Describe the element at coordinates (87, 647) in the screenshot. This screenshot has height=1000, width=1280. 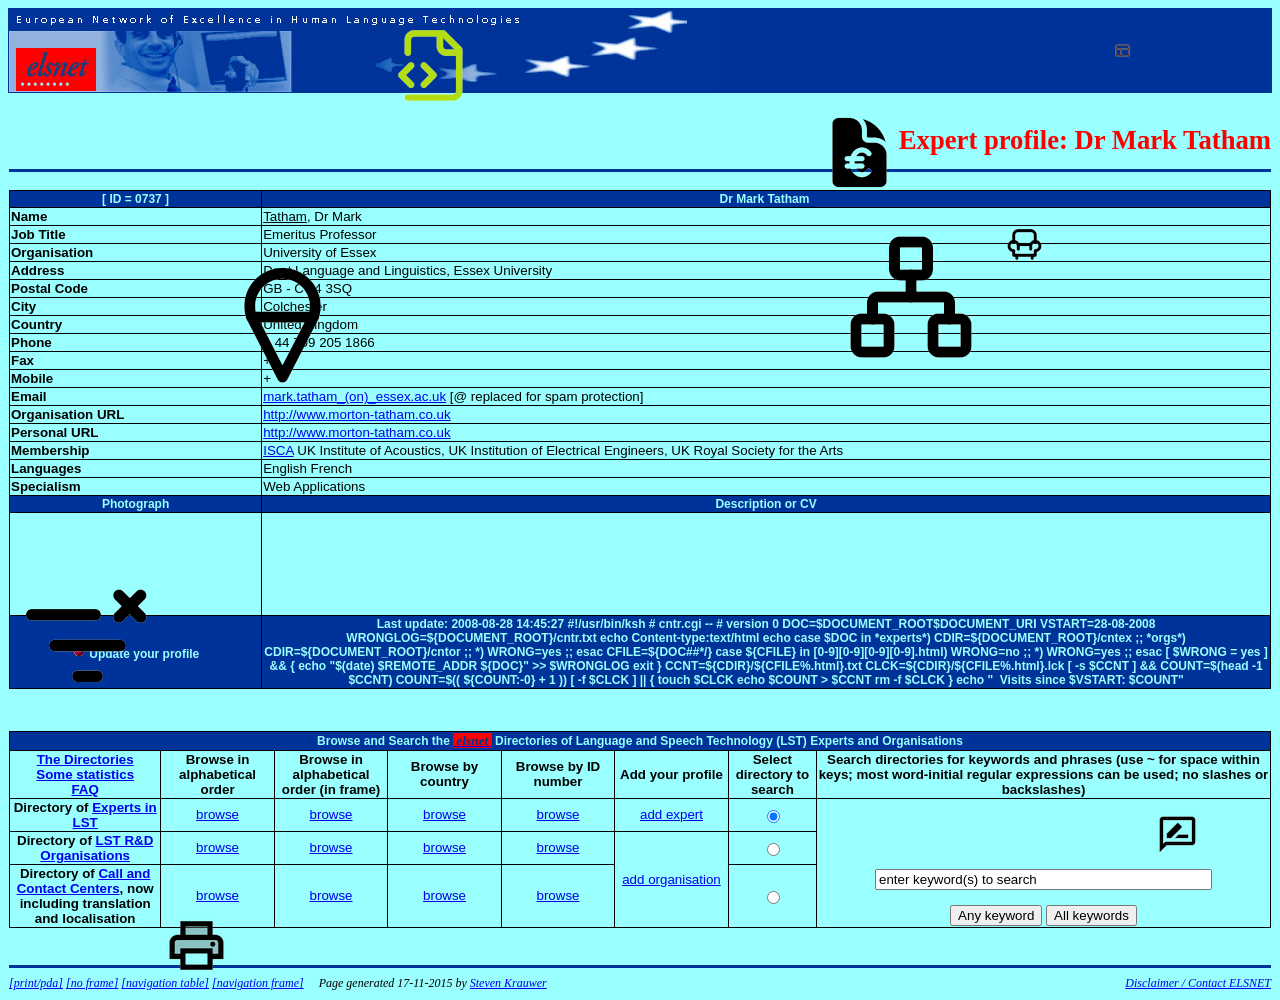
I see `remove or clear active filters` at that location.